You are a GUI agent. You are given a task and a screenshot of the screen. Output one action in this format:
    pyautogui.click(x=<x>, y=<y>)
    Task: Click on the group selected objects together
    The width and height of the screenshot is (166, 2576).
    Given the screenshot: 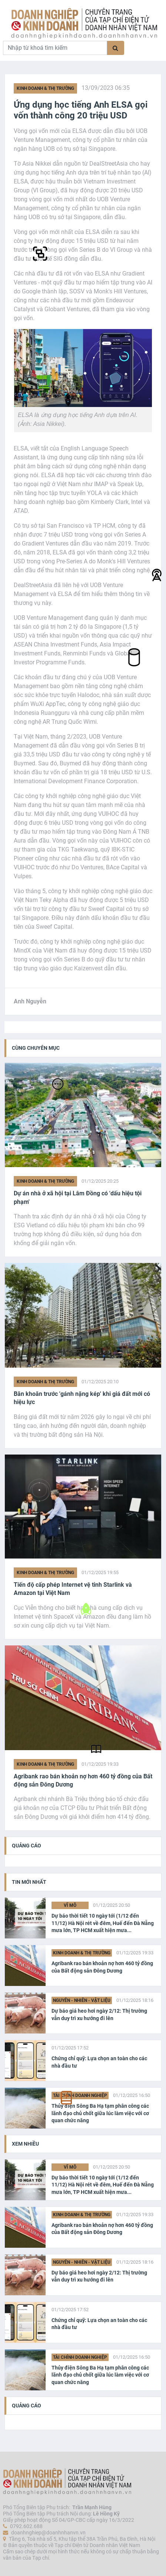 What is the action you would take?
    pyautogui.click(x=40, y=254)
    